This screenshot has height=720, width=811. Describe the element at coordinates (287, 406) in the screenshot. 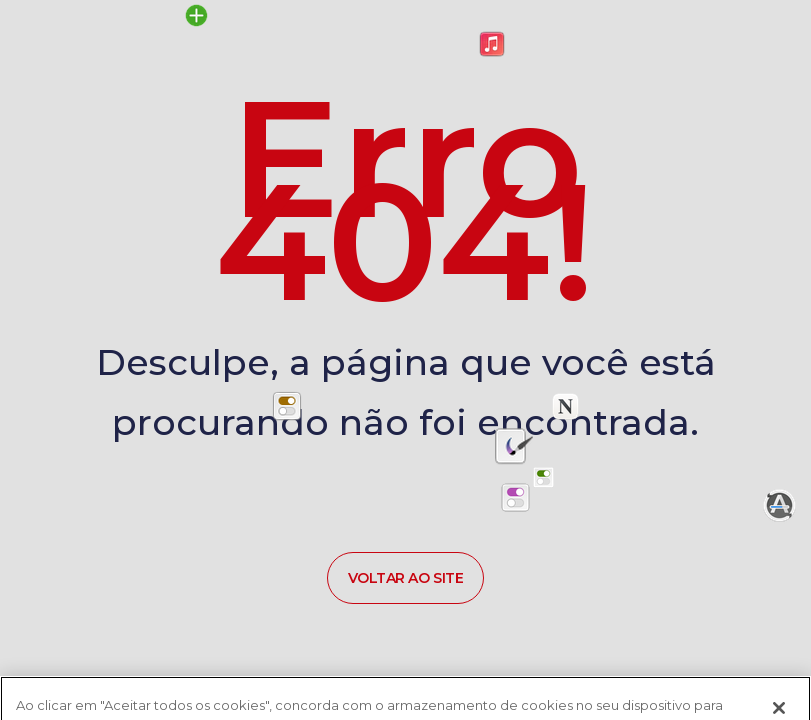

I see `open gnome tweaks settings` at that location.